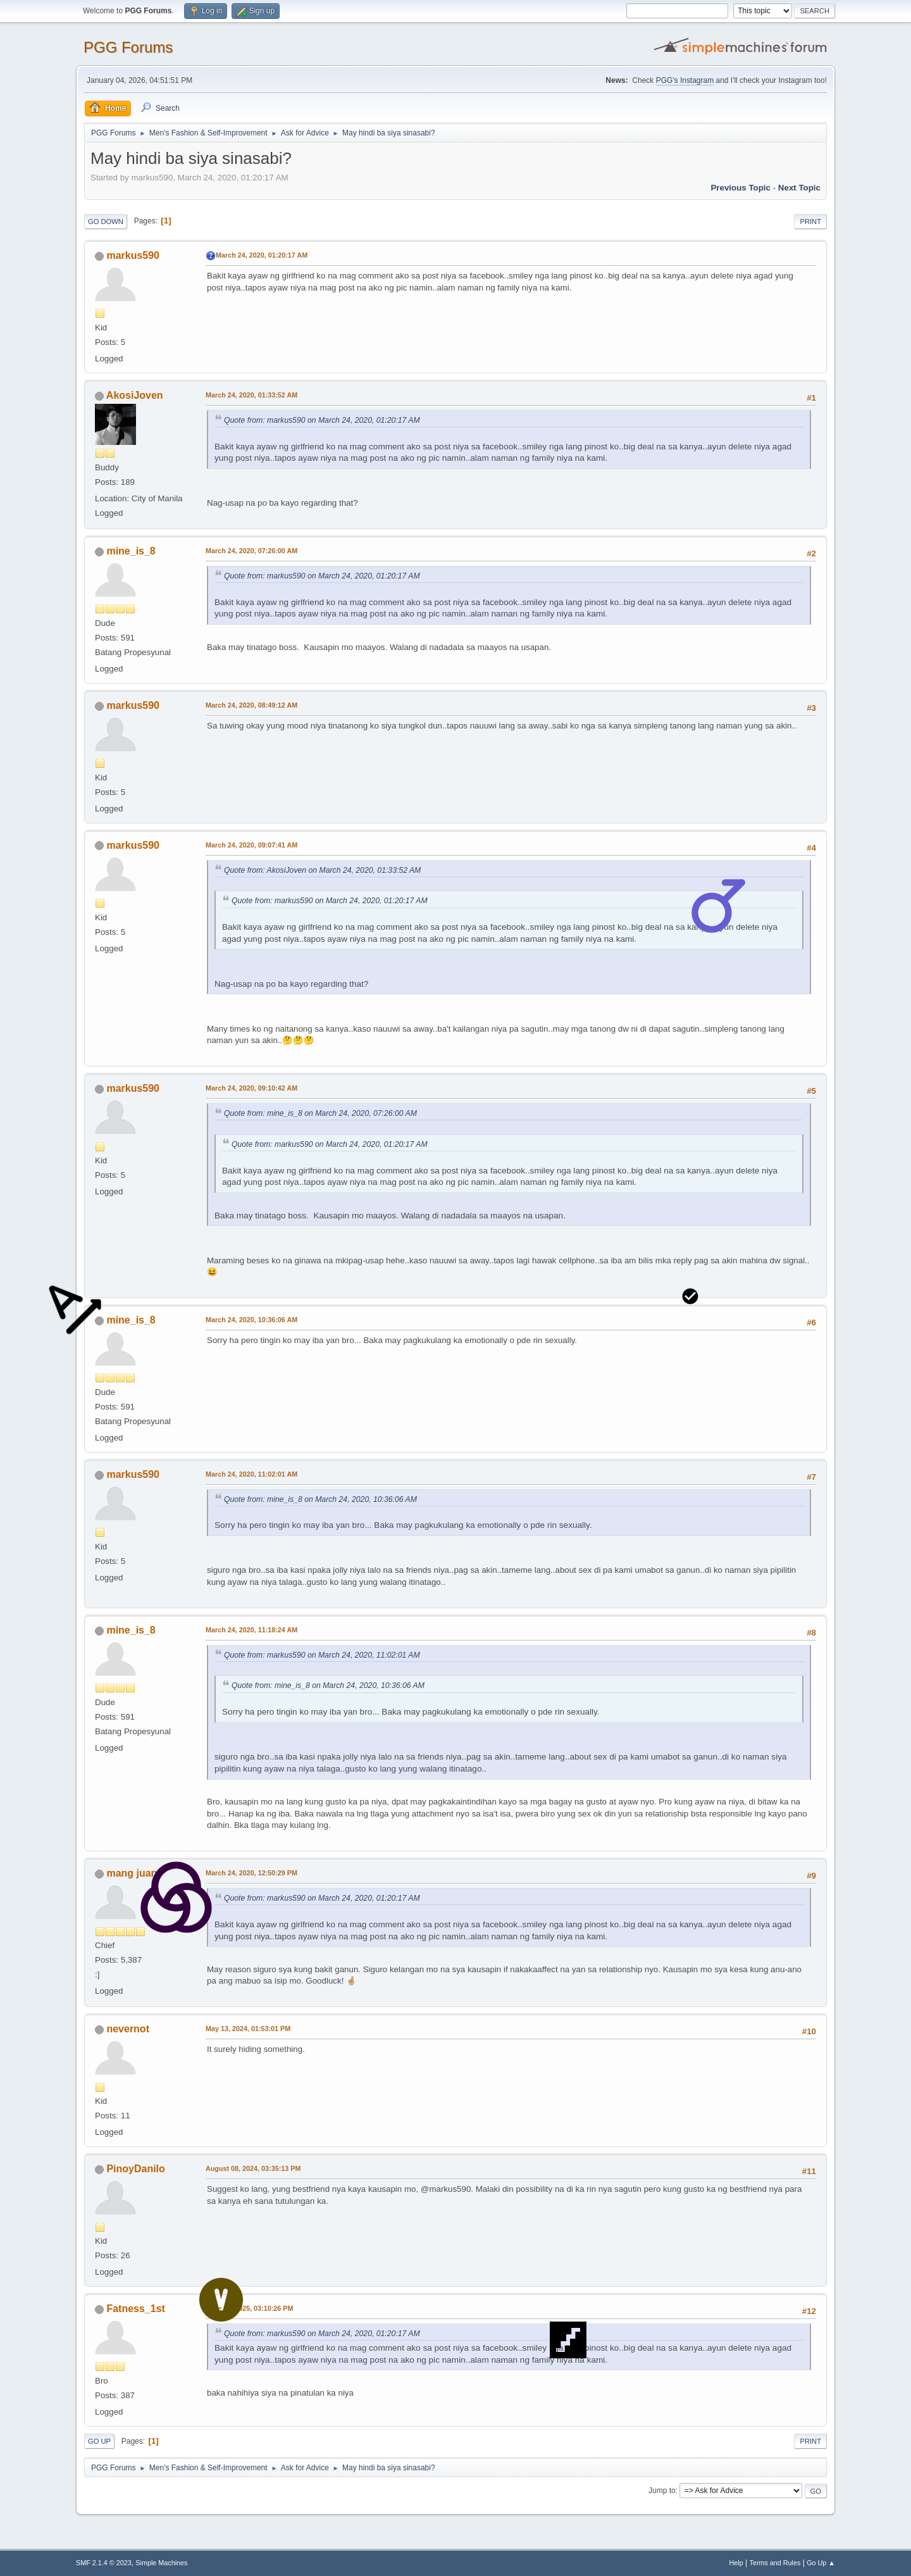 This screenshot has height=2576, width=911. I want to click on indicates a verified status or badge, so click(221, 2299).